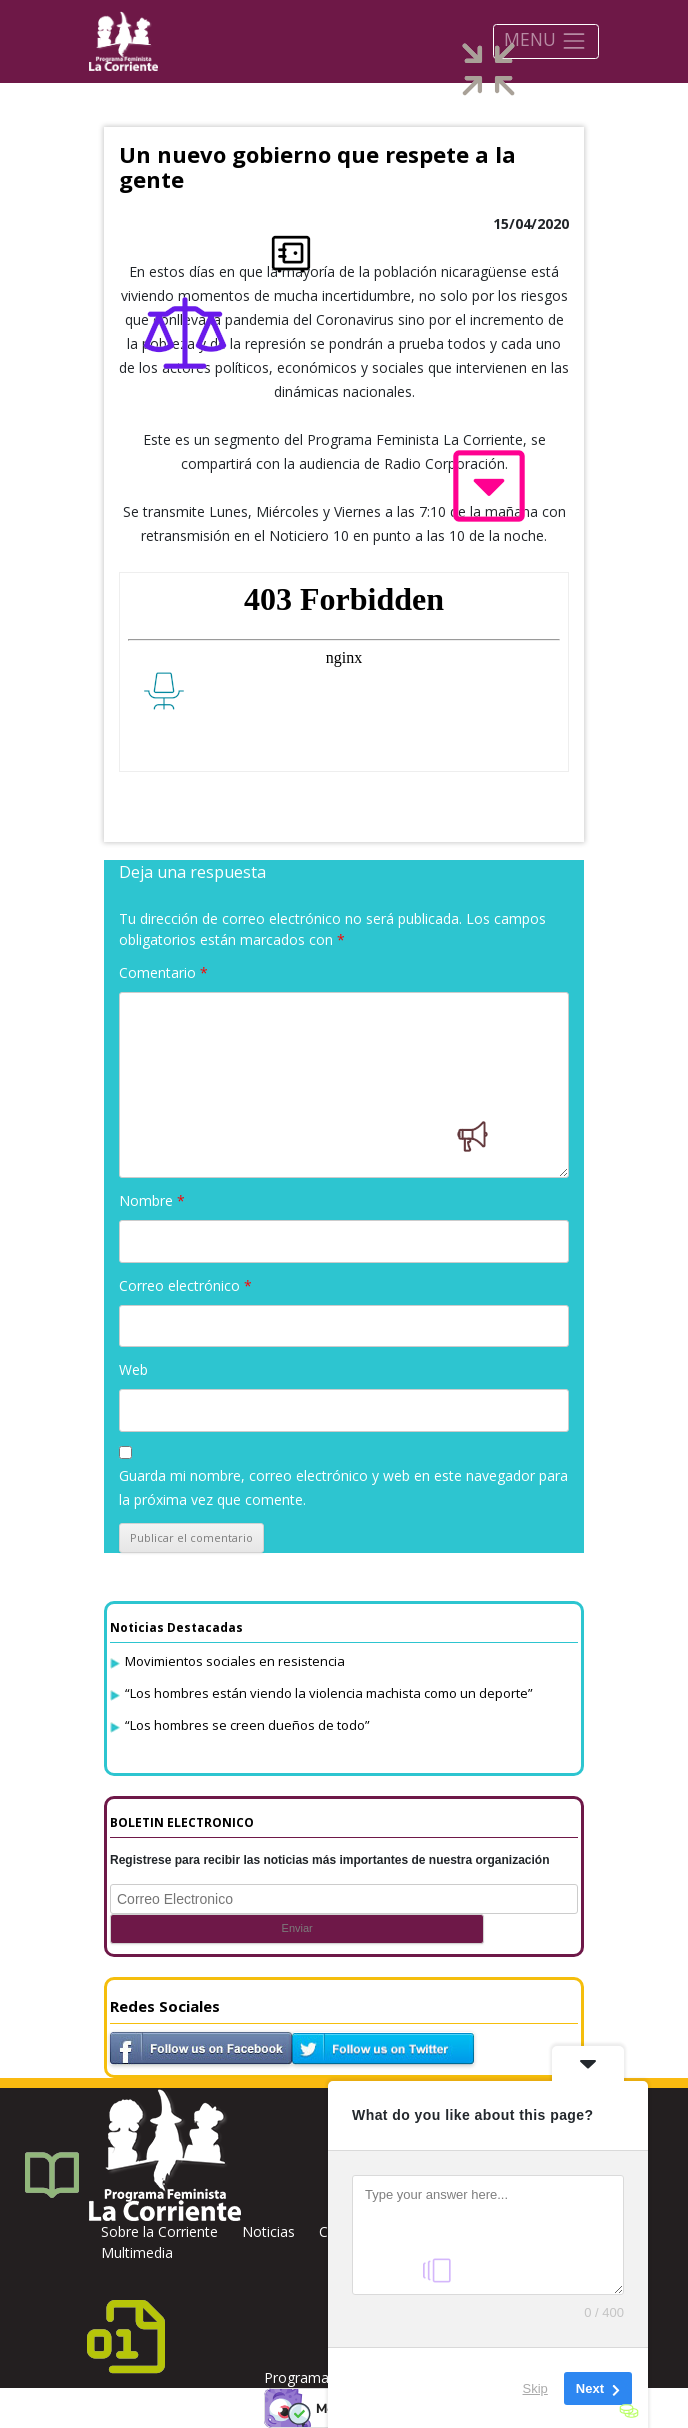  What do you see at coordinates (488, 69) in the screenshot?
I see `exit fullscreen mode` at bounding box center [488, 69].